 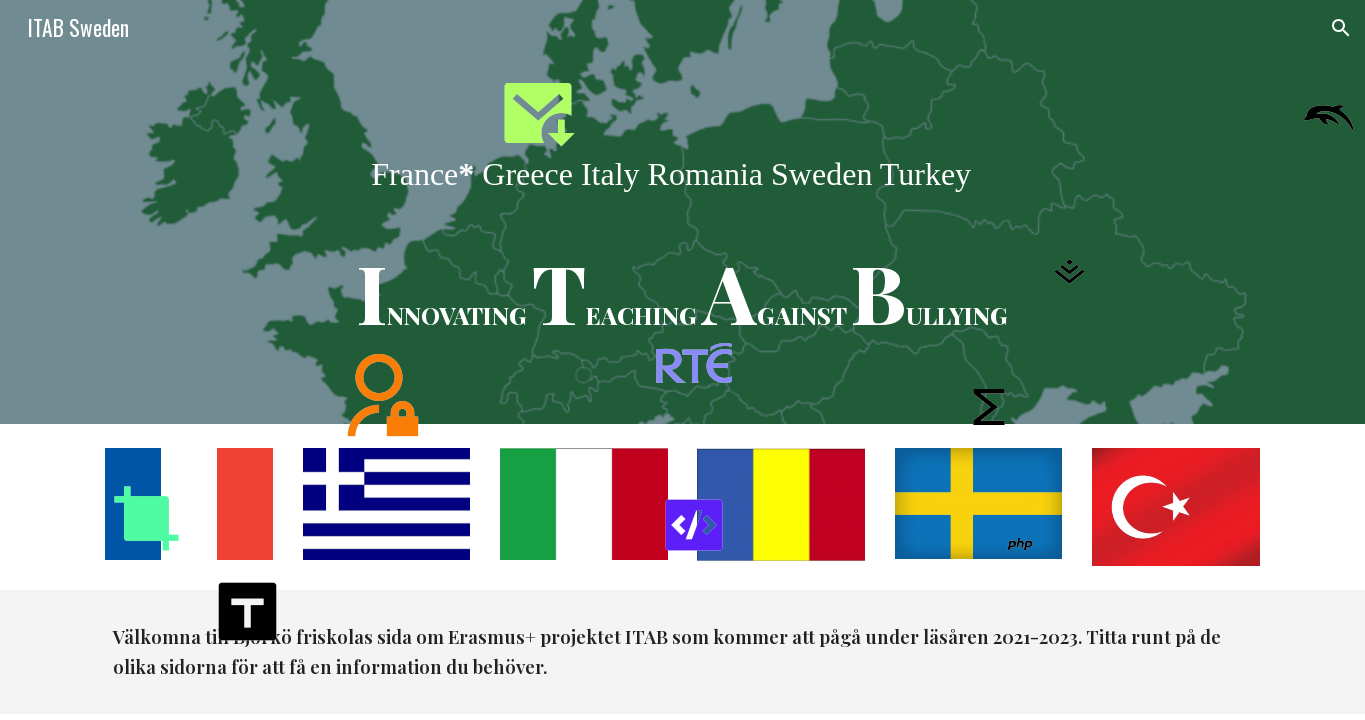 I want to click on crop an image or photo, so click(x=146, y=518).